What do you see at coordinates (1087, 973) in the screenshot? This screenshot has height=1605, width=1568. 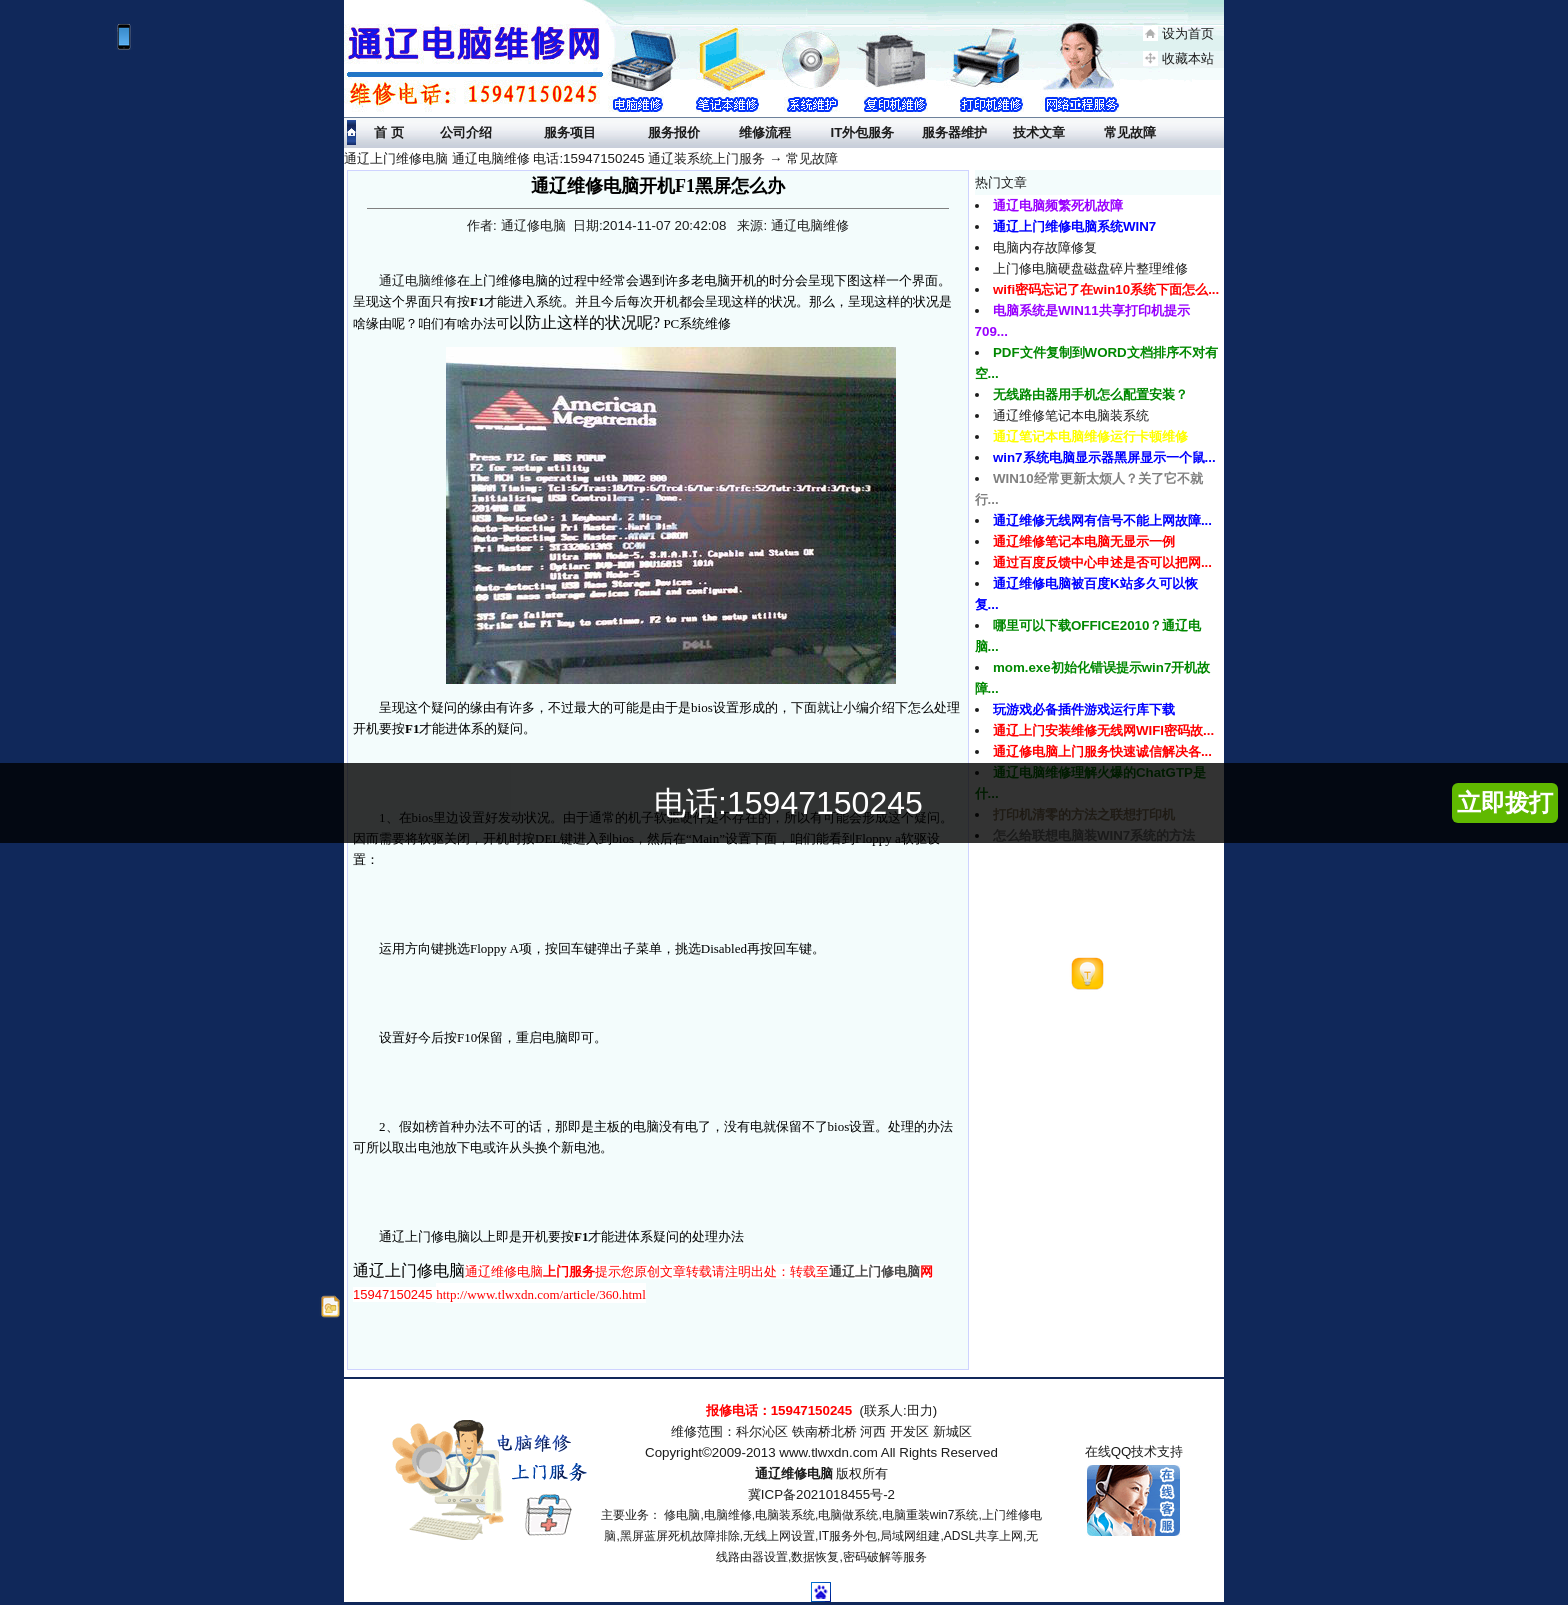 I see `open the Tips app for helpful hints and tutorials` at bounding box center [1087, 973].